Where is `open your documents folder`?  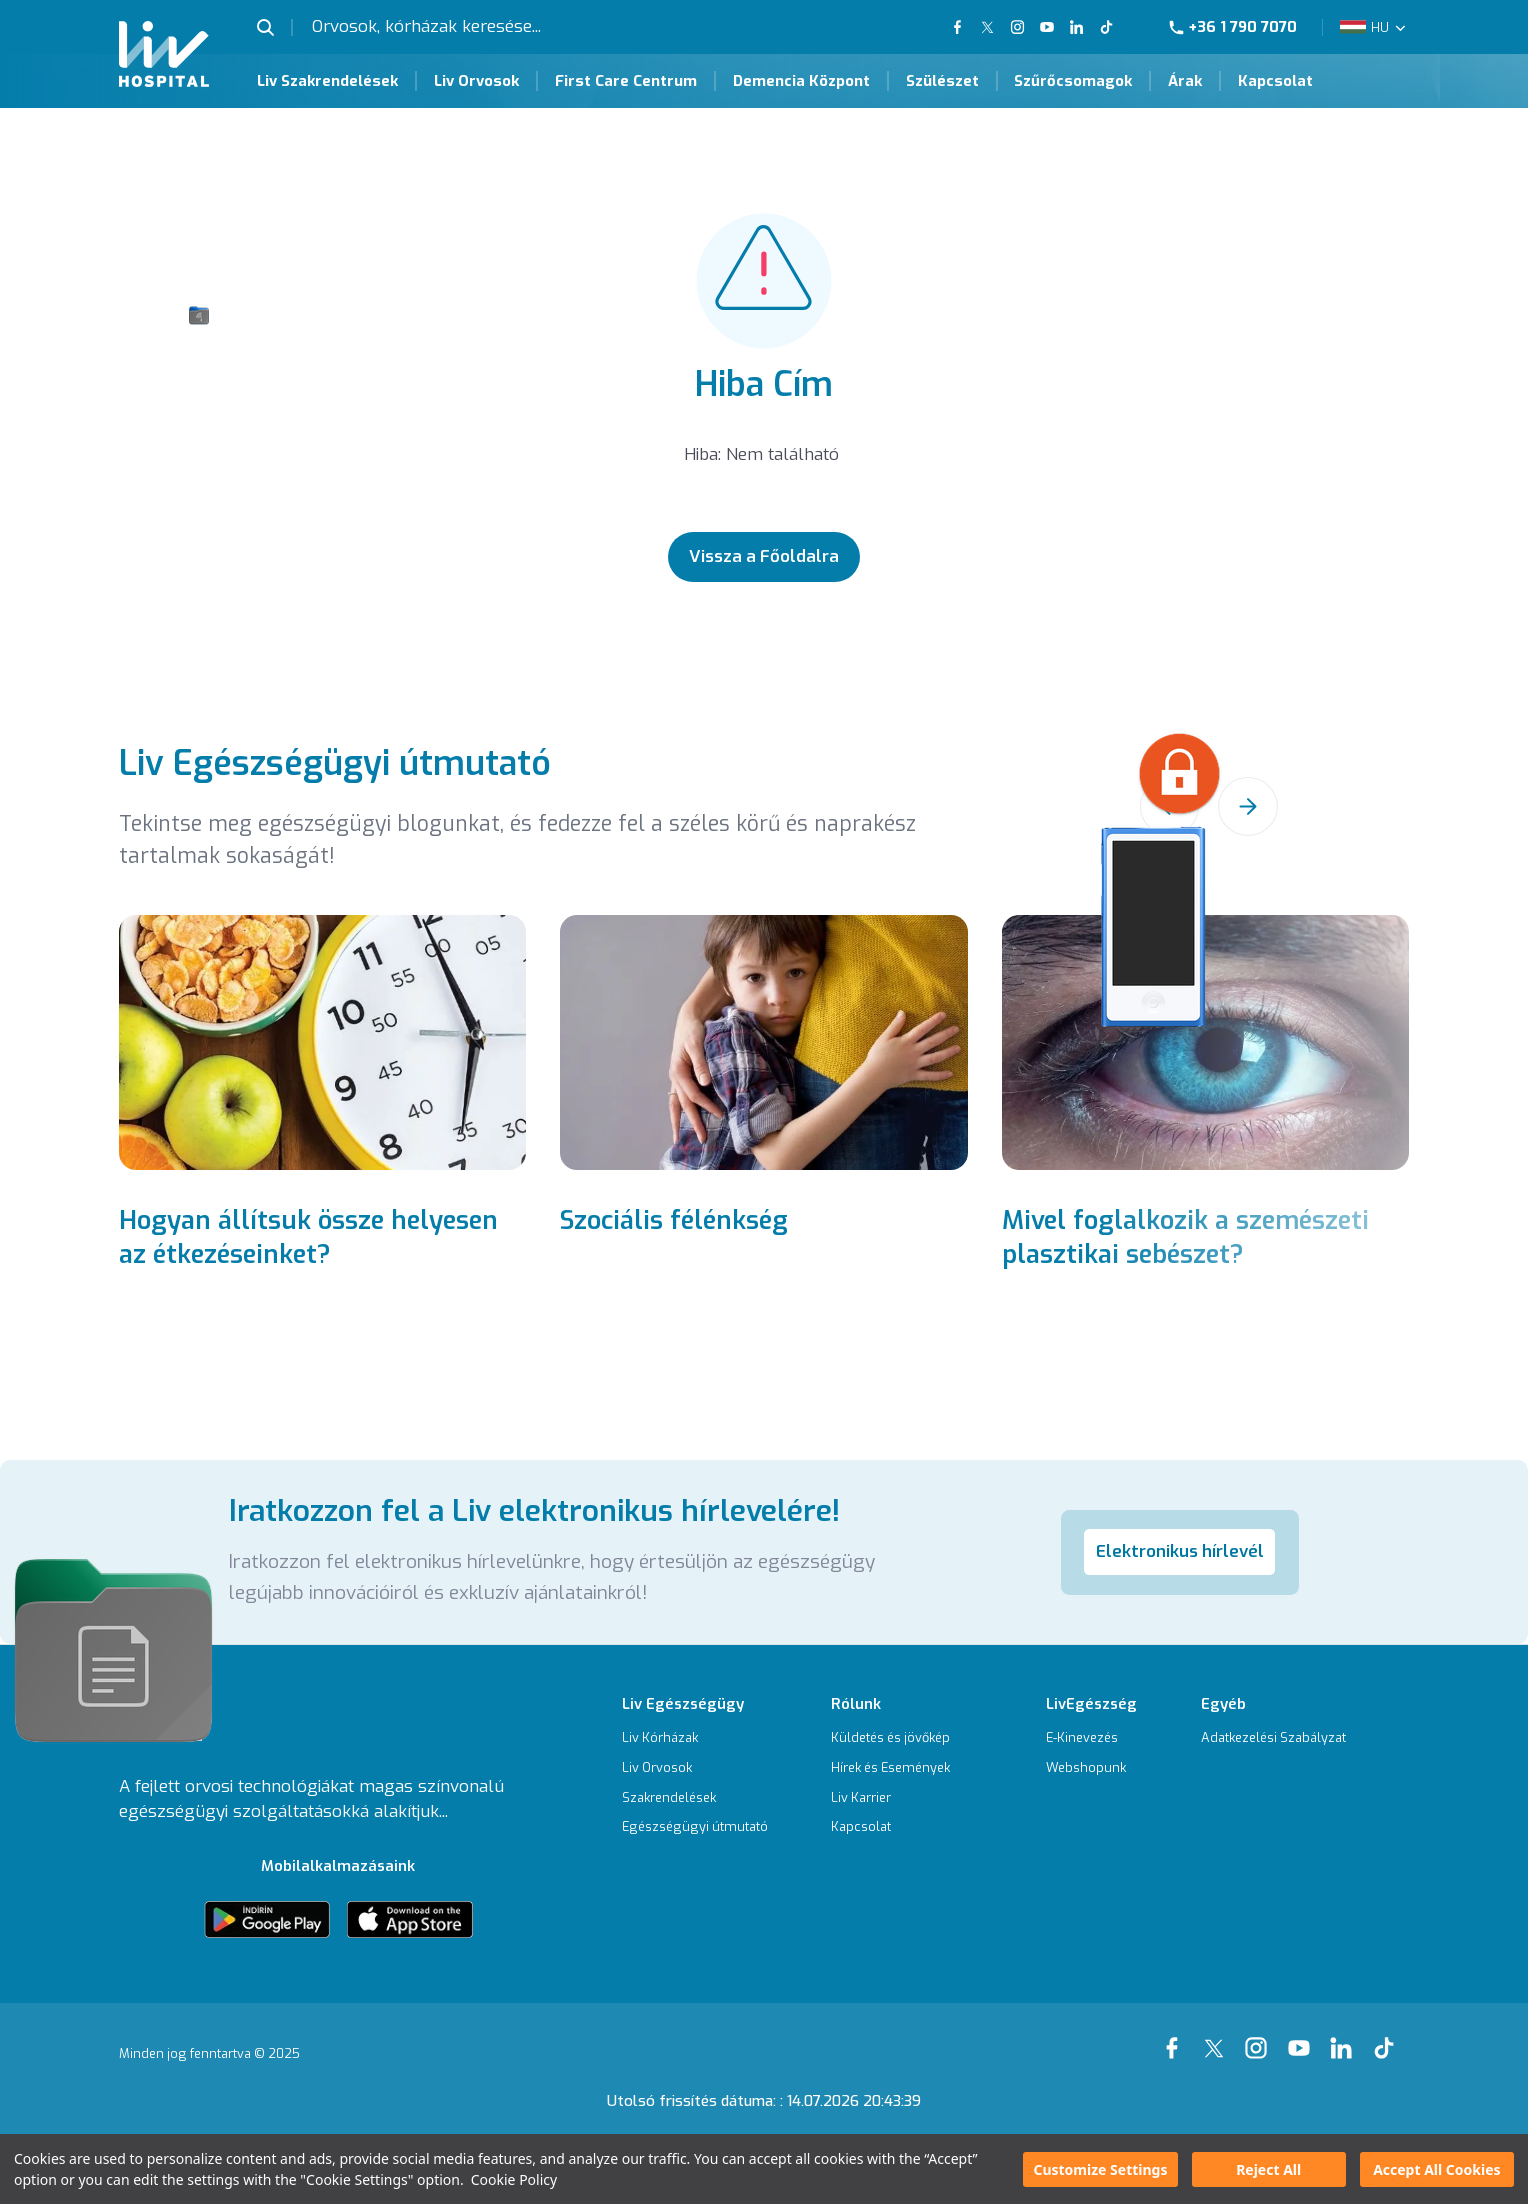
open your documents folder is located at coordinates (113, 1650).